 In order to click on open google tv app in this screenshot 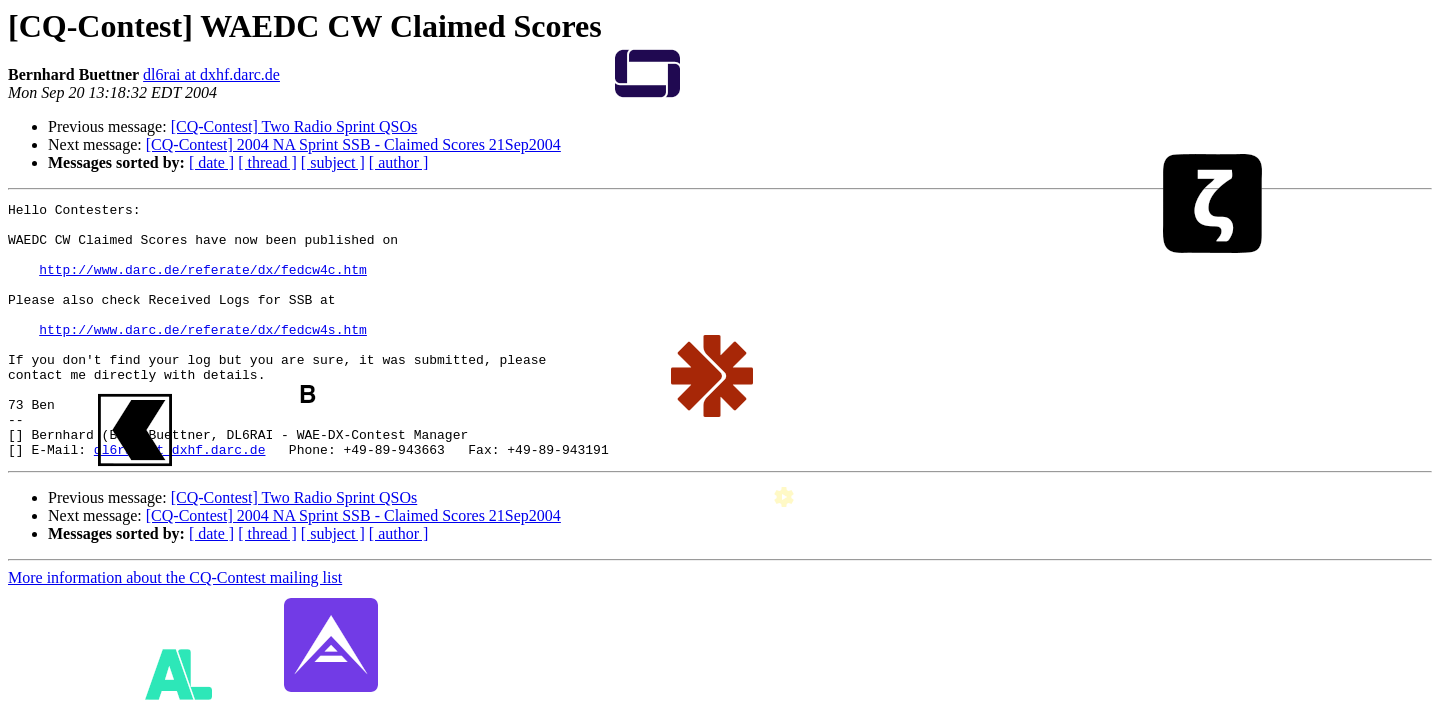, I will do `click(647, 73)`.